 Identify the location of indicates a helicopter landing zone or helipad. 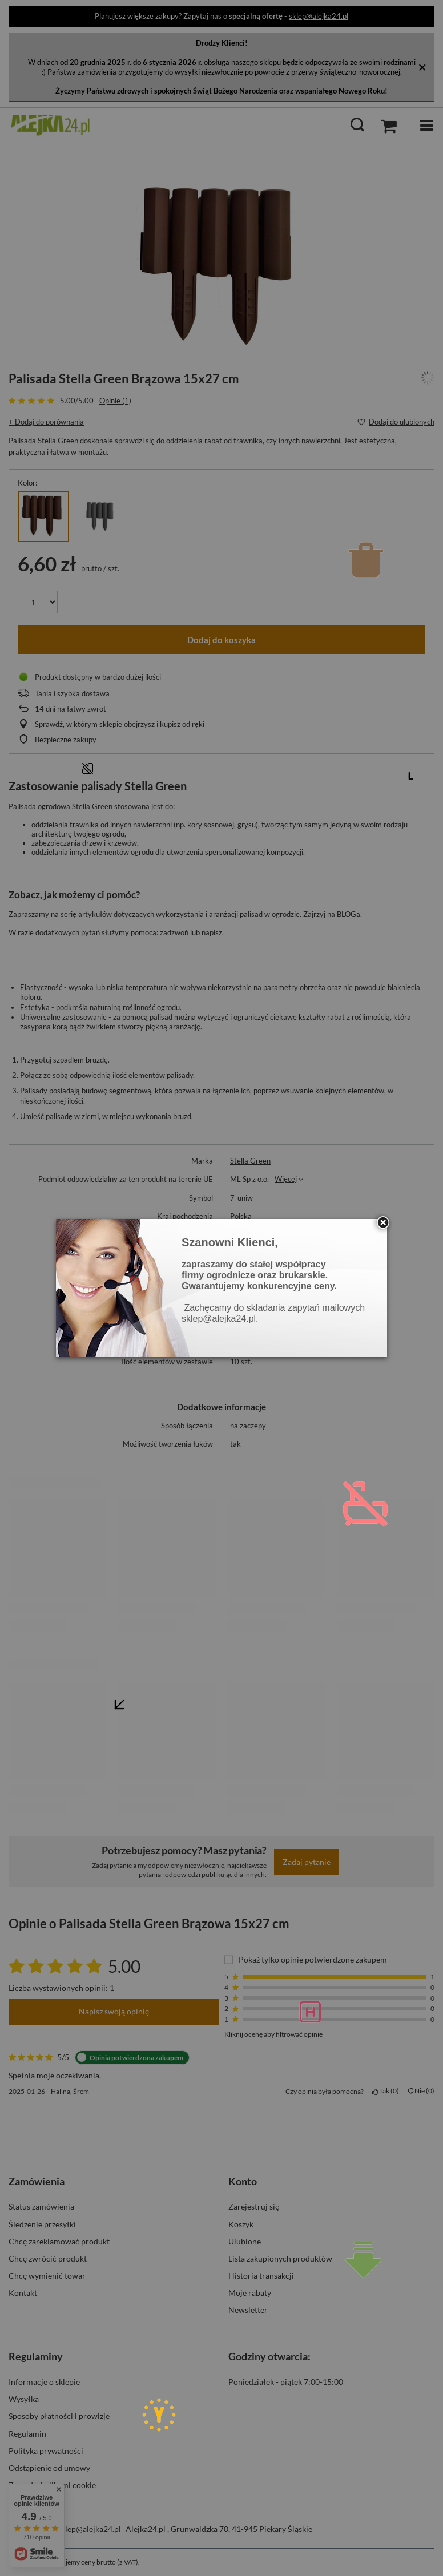
(310, 2012).